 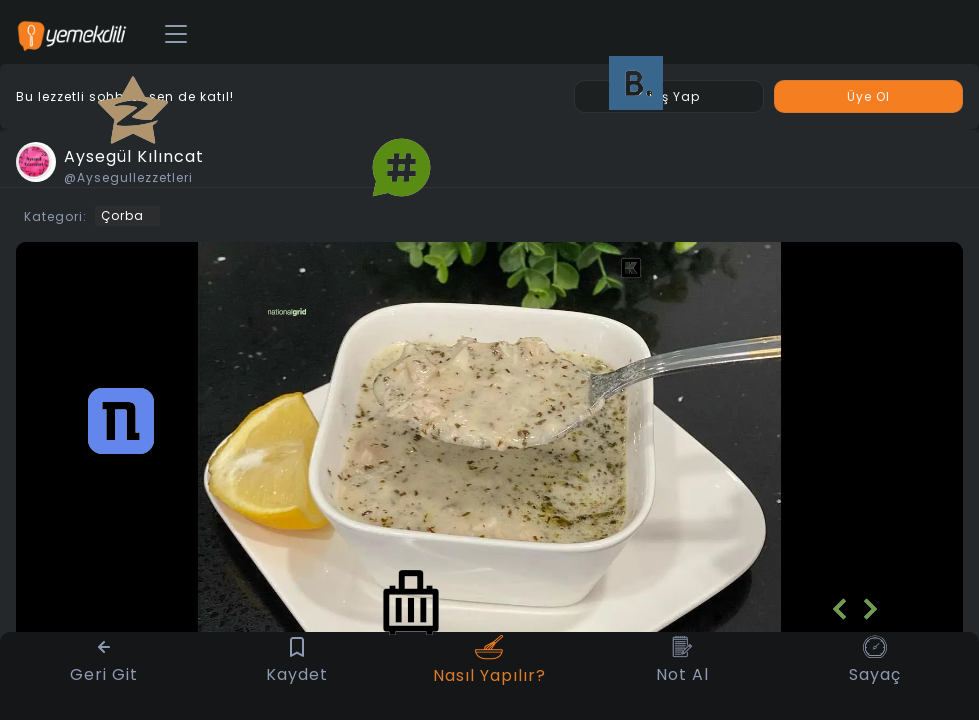 I want to click on open Qzone social network, so click(x=133, y=110).